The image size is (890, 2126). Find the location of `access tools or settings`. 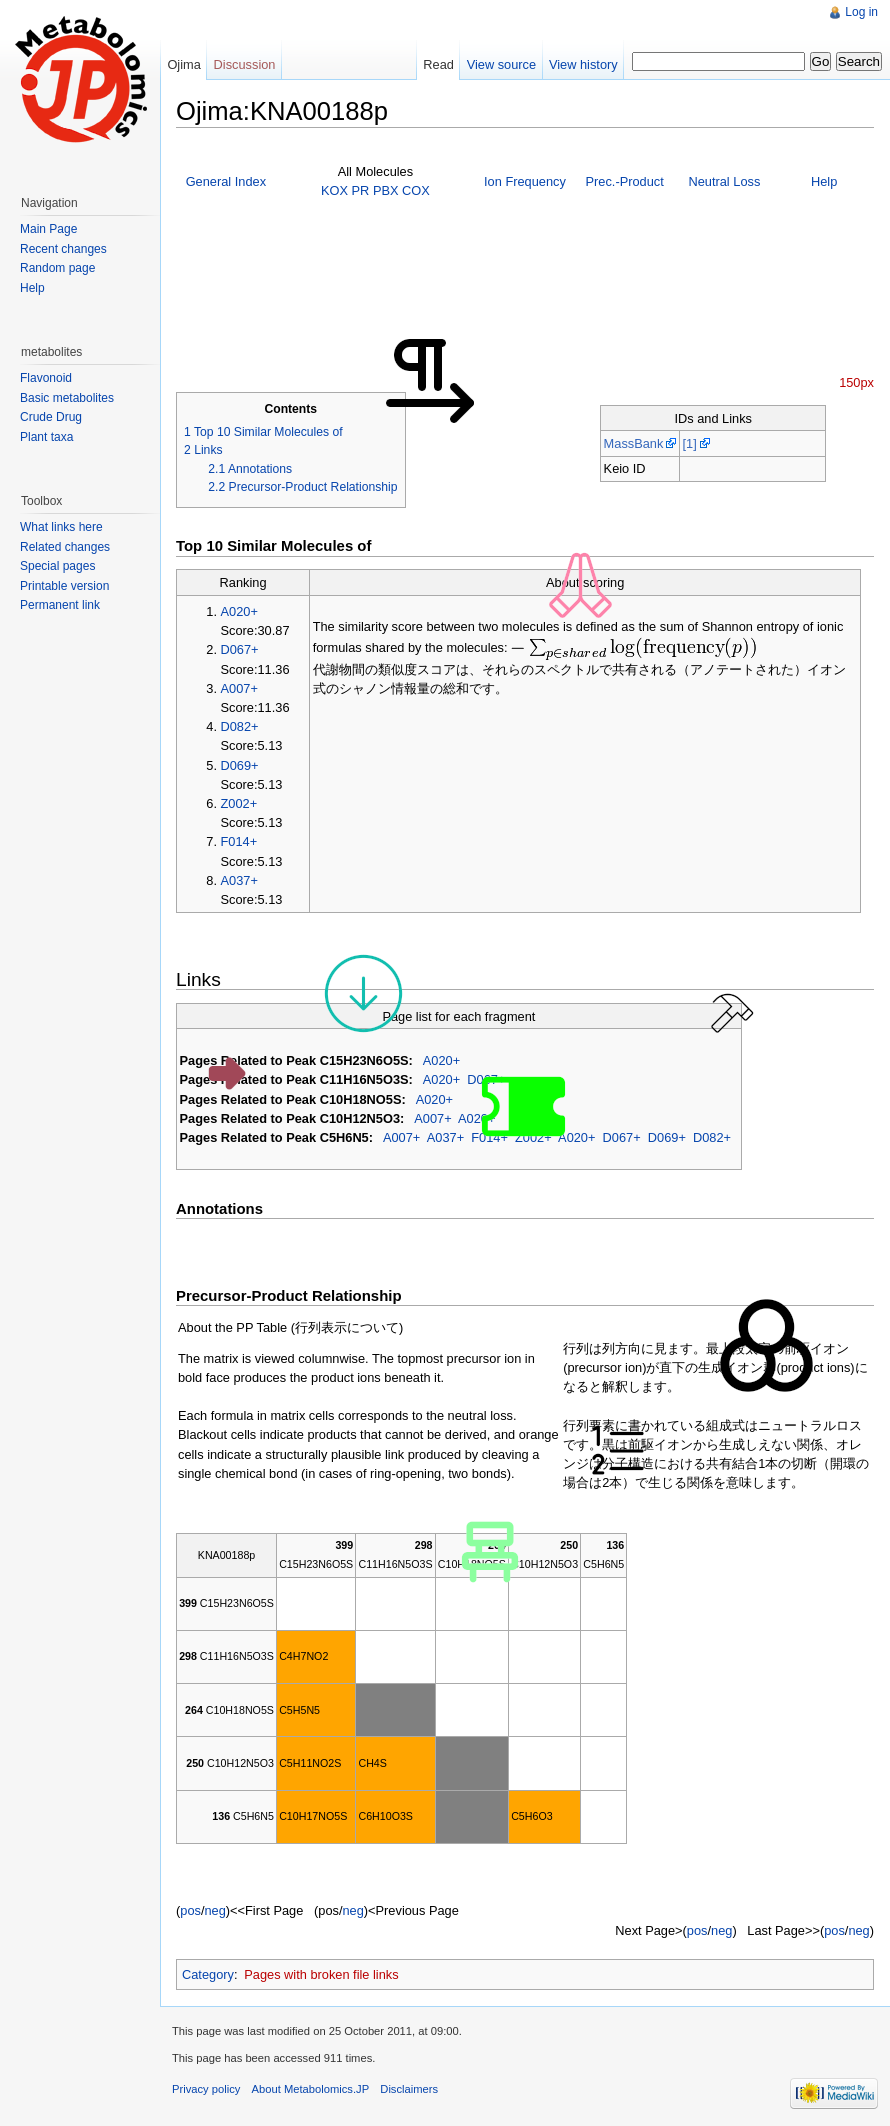

access tools or settings is located at coordinates (730, 1014).